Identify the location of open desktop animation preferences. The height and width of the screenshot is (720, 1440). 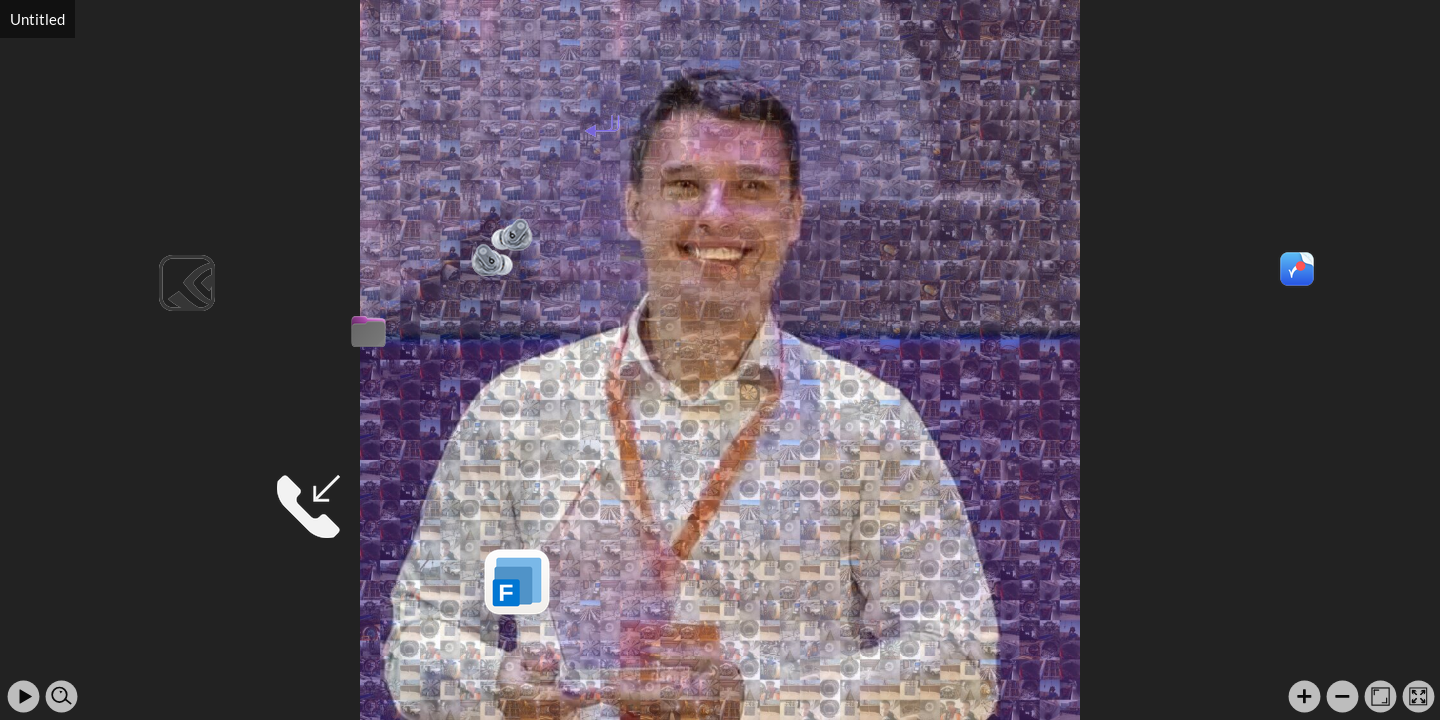
(1297, 269).